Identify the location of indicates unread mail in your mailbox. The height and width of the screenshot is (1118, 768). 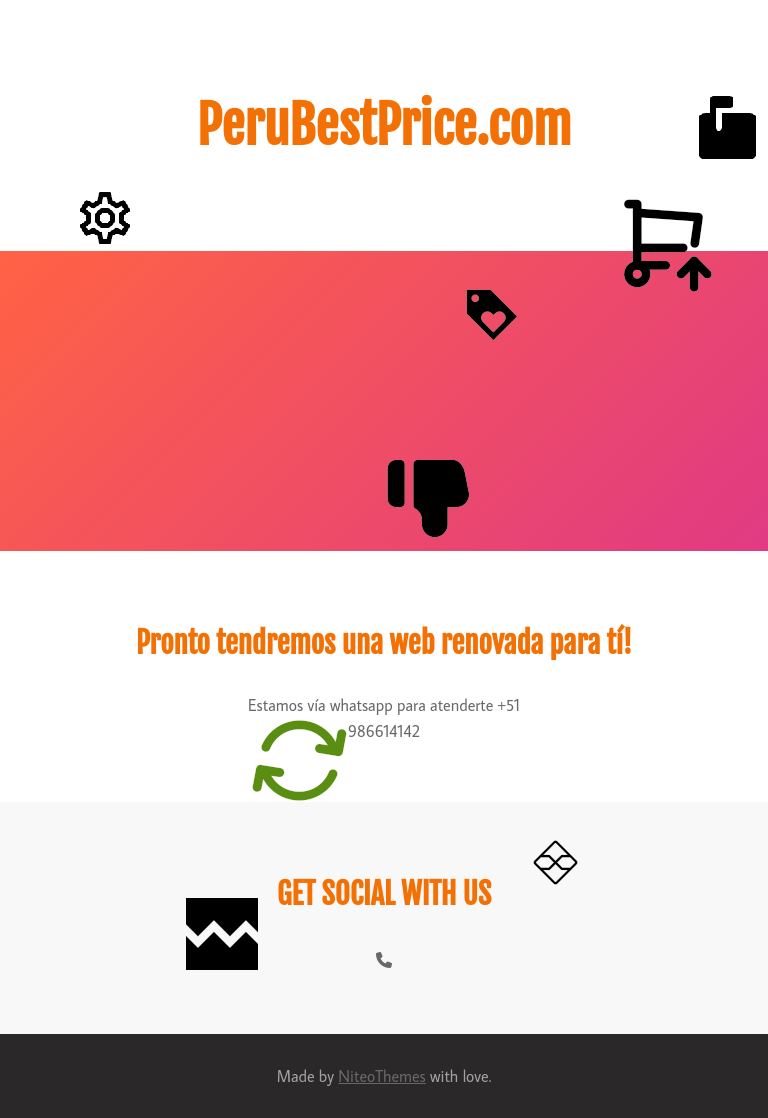
(727, 130).